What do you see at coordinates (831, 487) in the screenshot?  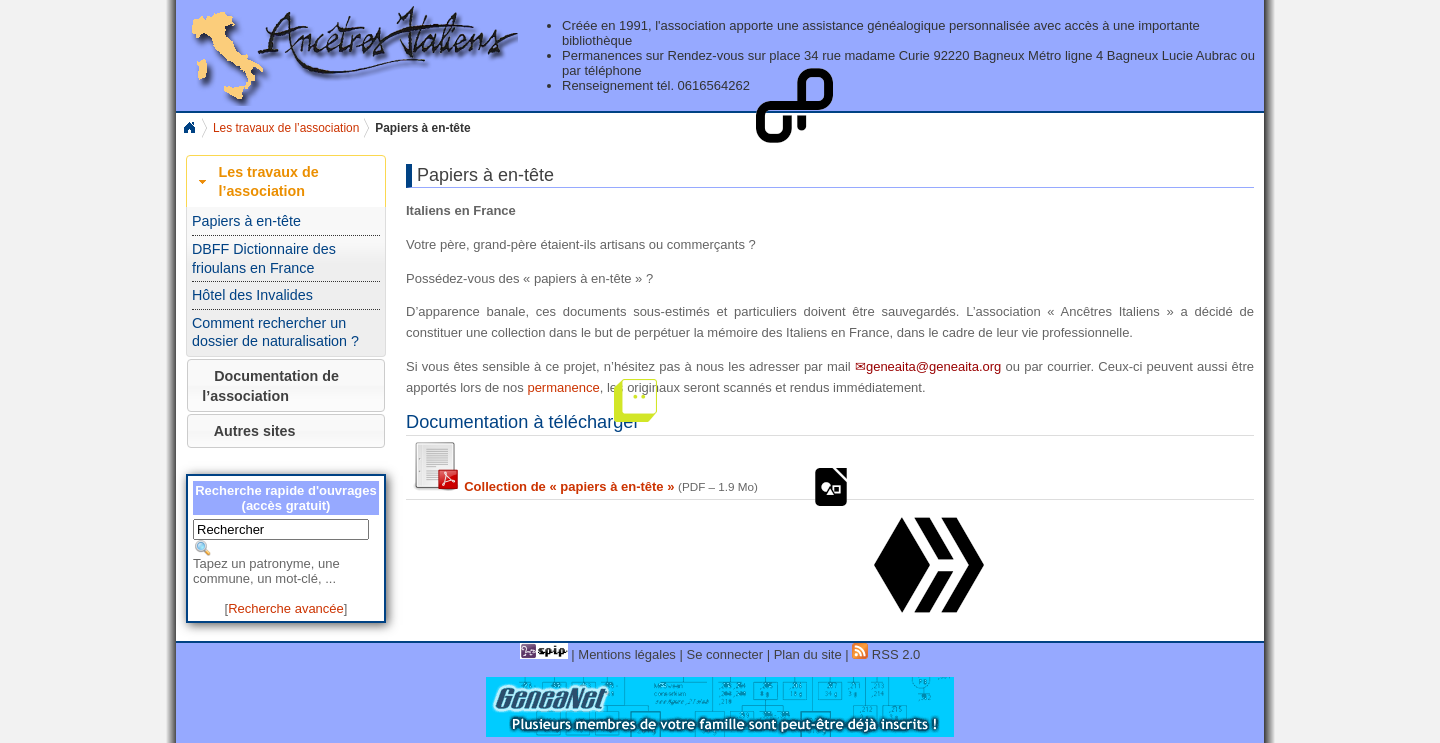 I see `open LibreOffice Draw application` at bounding box center [831, 487].